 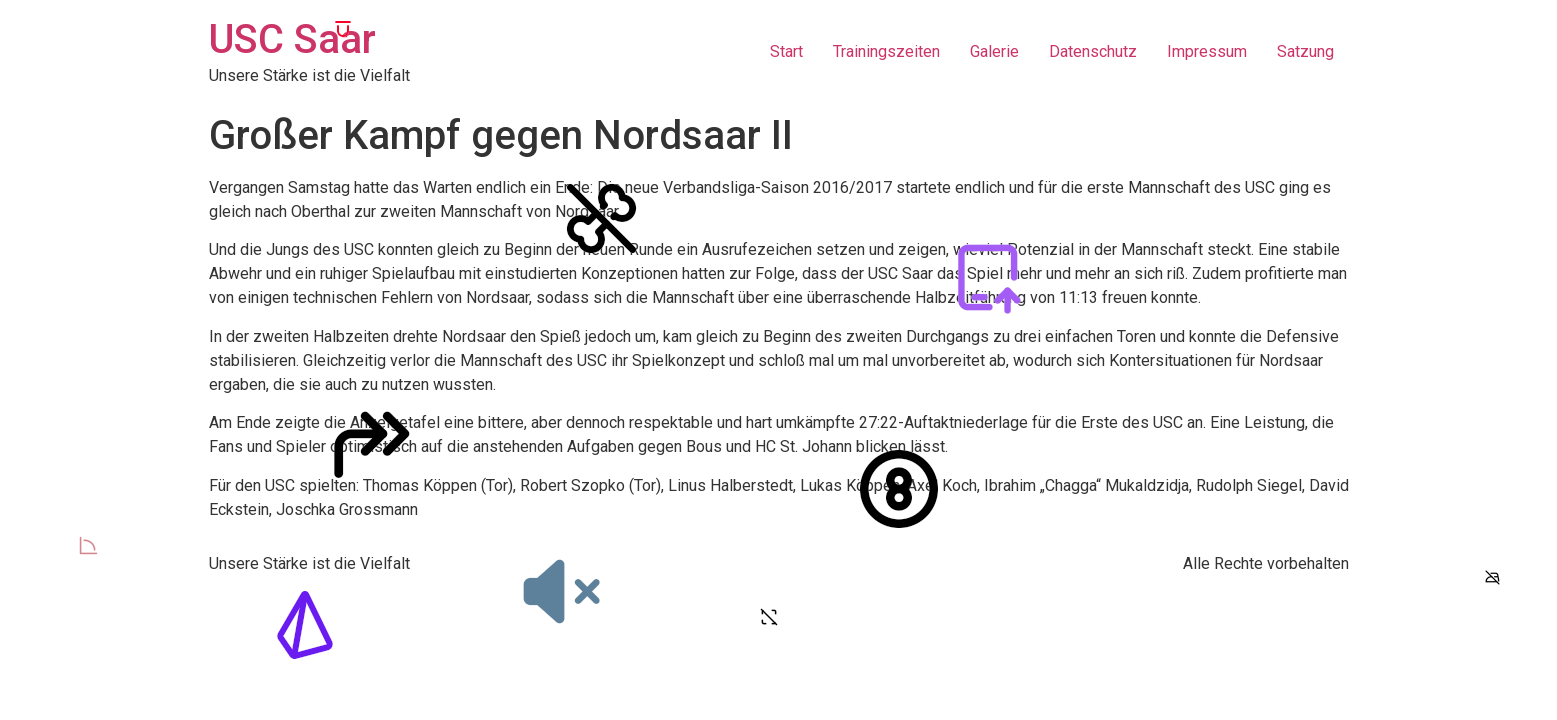 I want to click on view production possibility frontier chart, so click(x=88, y=545).